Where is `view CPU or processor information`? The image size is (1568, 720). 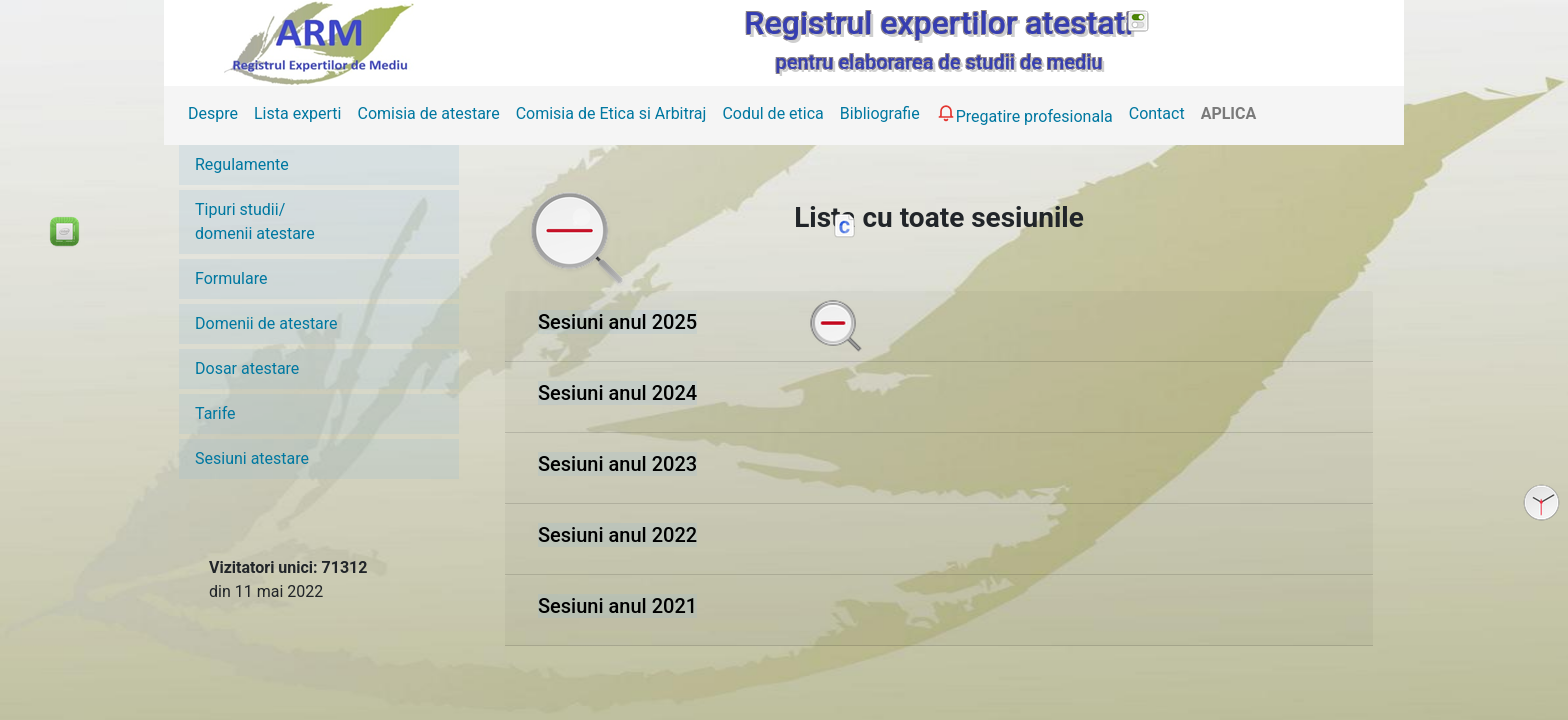 view CPU or processor information is located at coordinates (64, 231).